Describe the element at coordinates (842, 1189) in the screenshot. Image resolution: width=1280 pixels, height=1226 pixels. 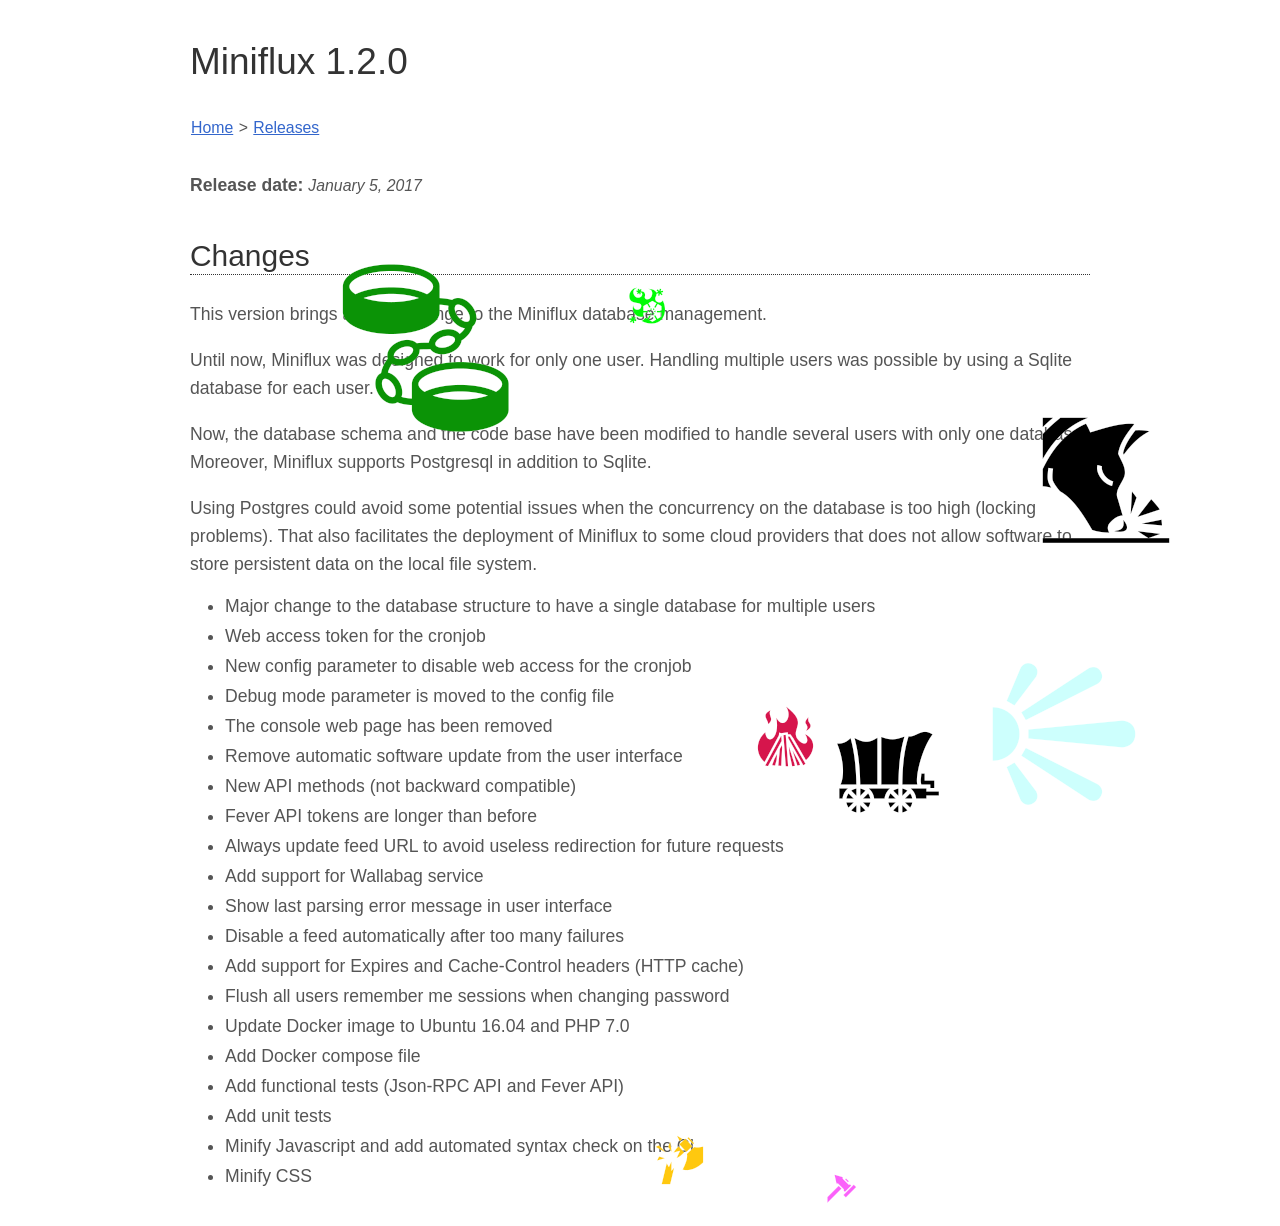
I see `access building or crafting tools` at that location.